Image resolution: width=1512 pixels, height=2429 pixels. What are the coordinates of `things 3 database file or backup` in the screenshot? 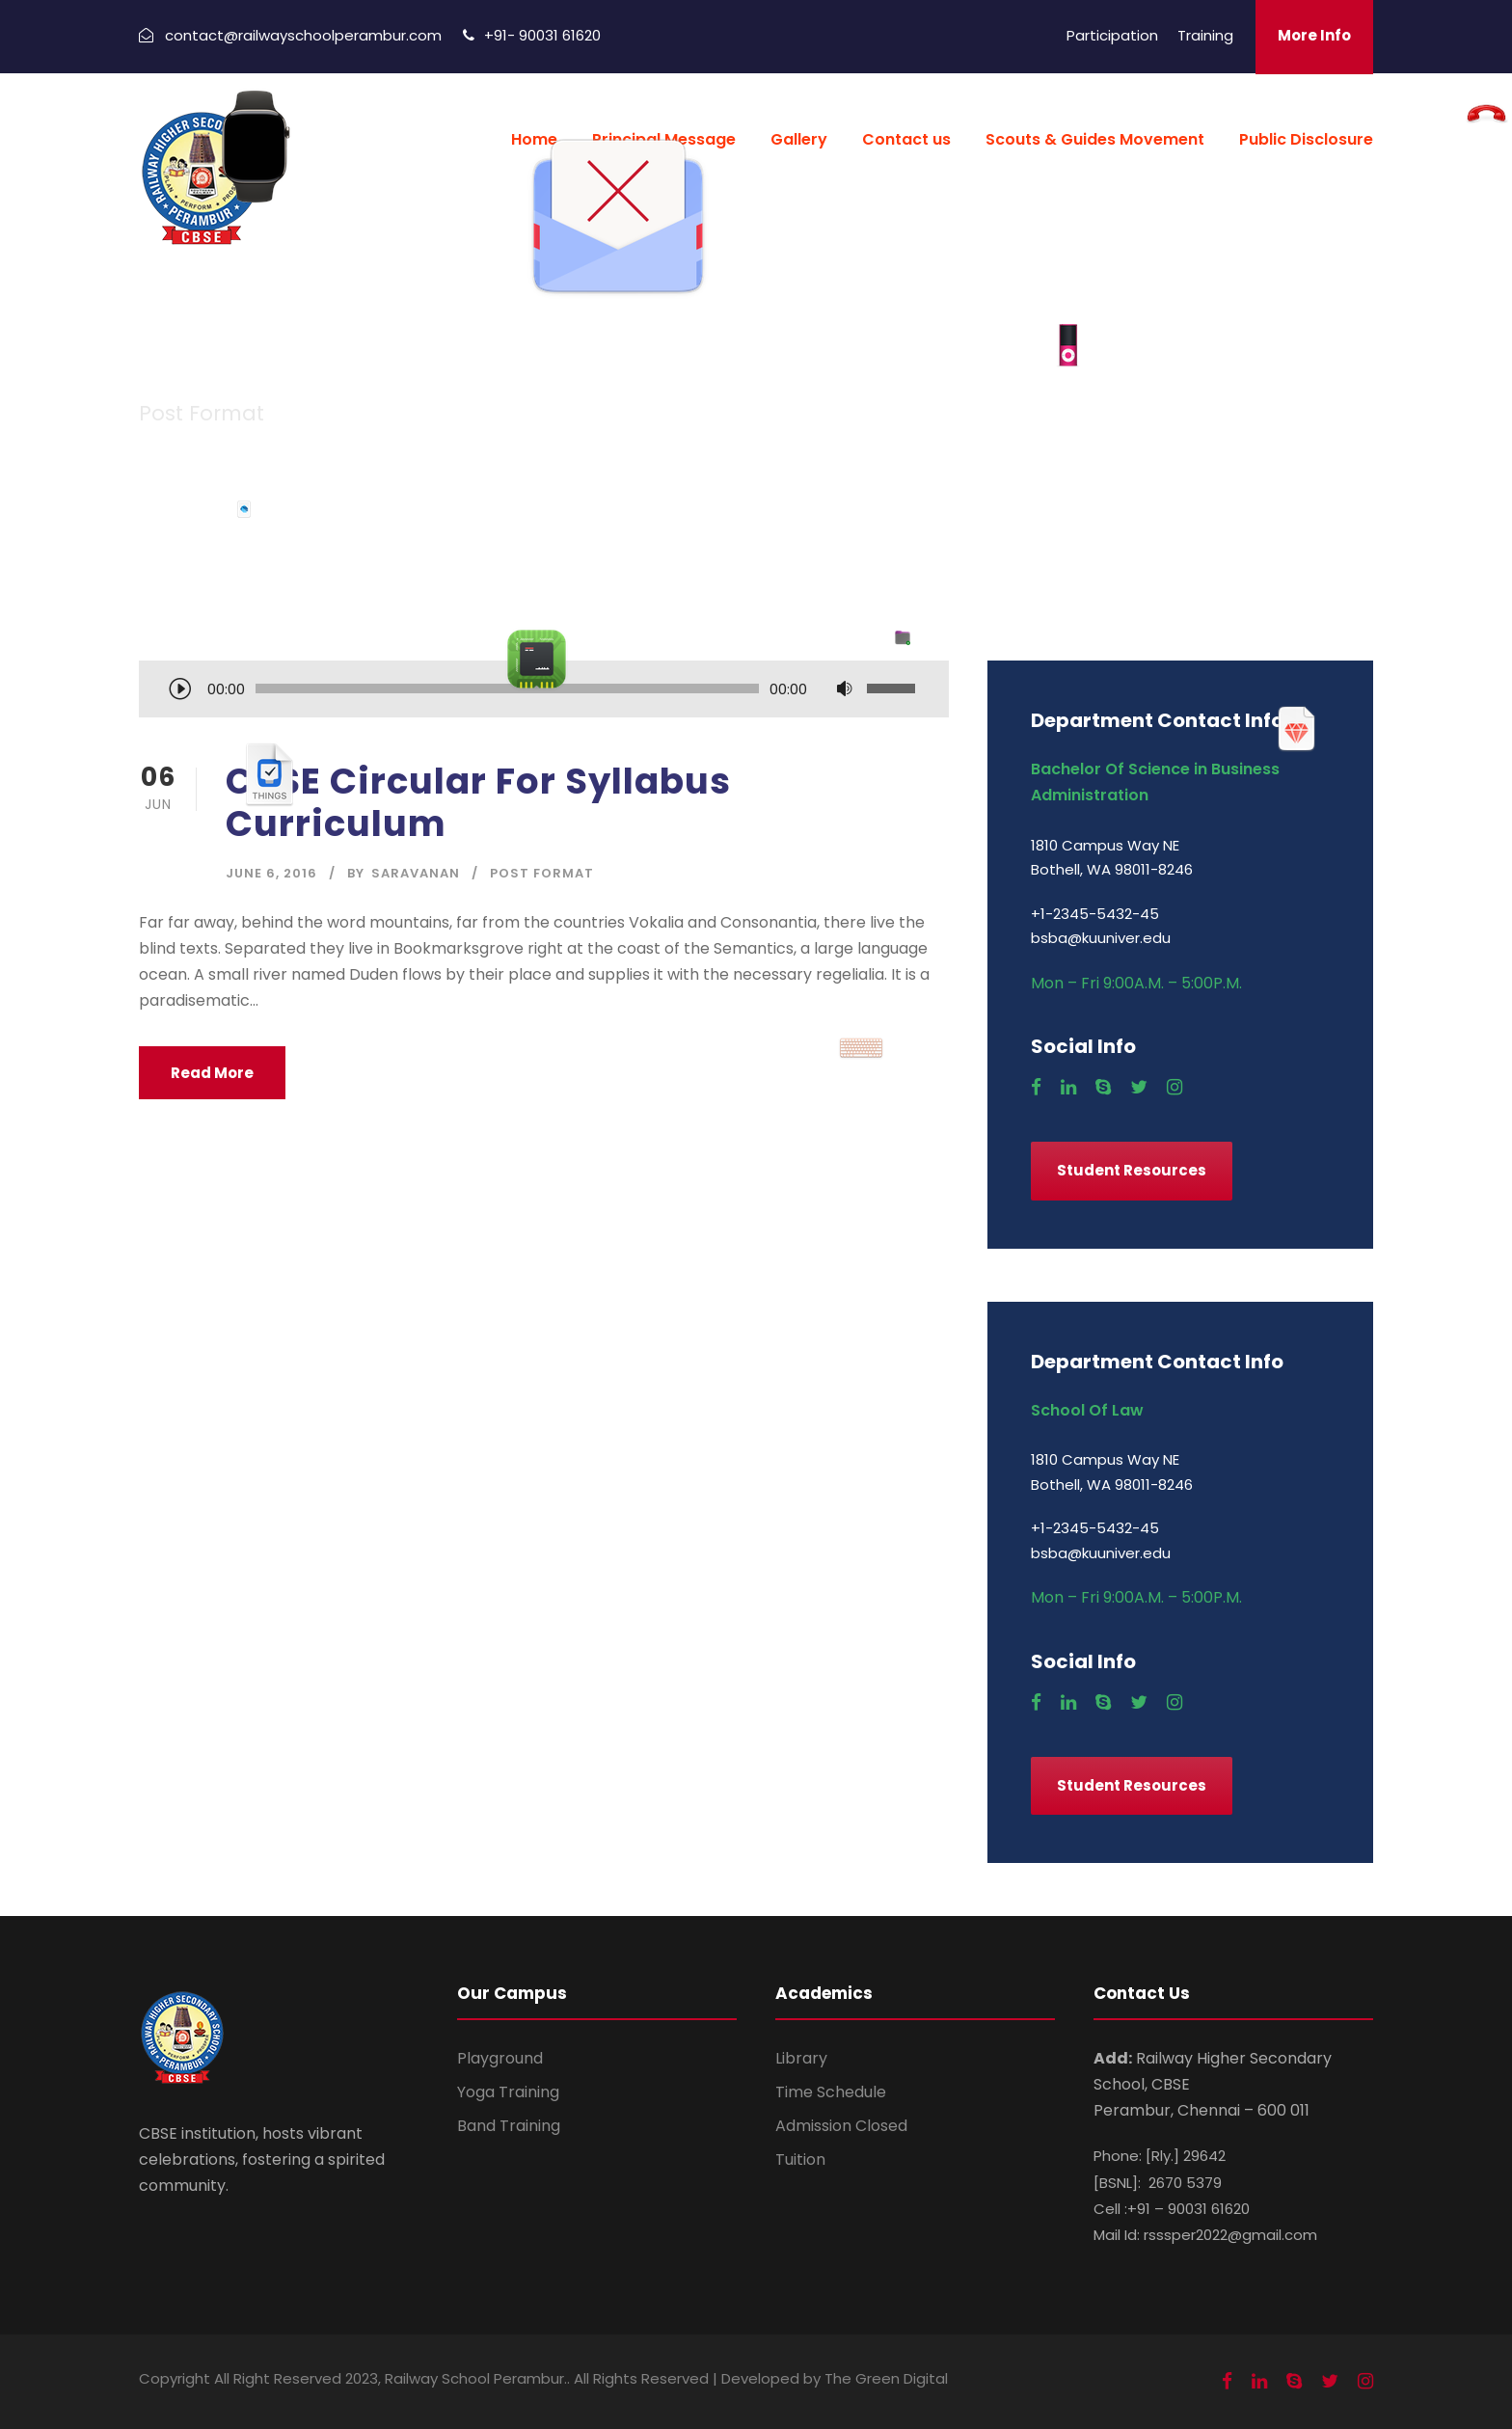 It's located at (269, 773).